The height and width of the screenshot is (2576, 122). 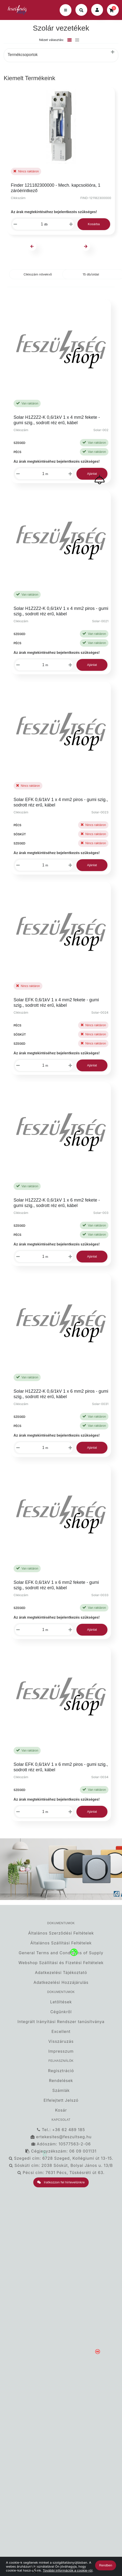 I want to click on view or access binary/code data, so click(x=44, y=2154).